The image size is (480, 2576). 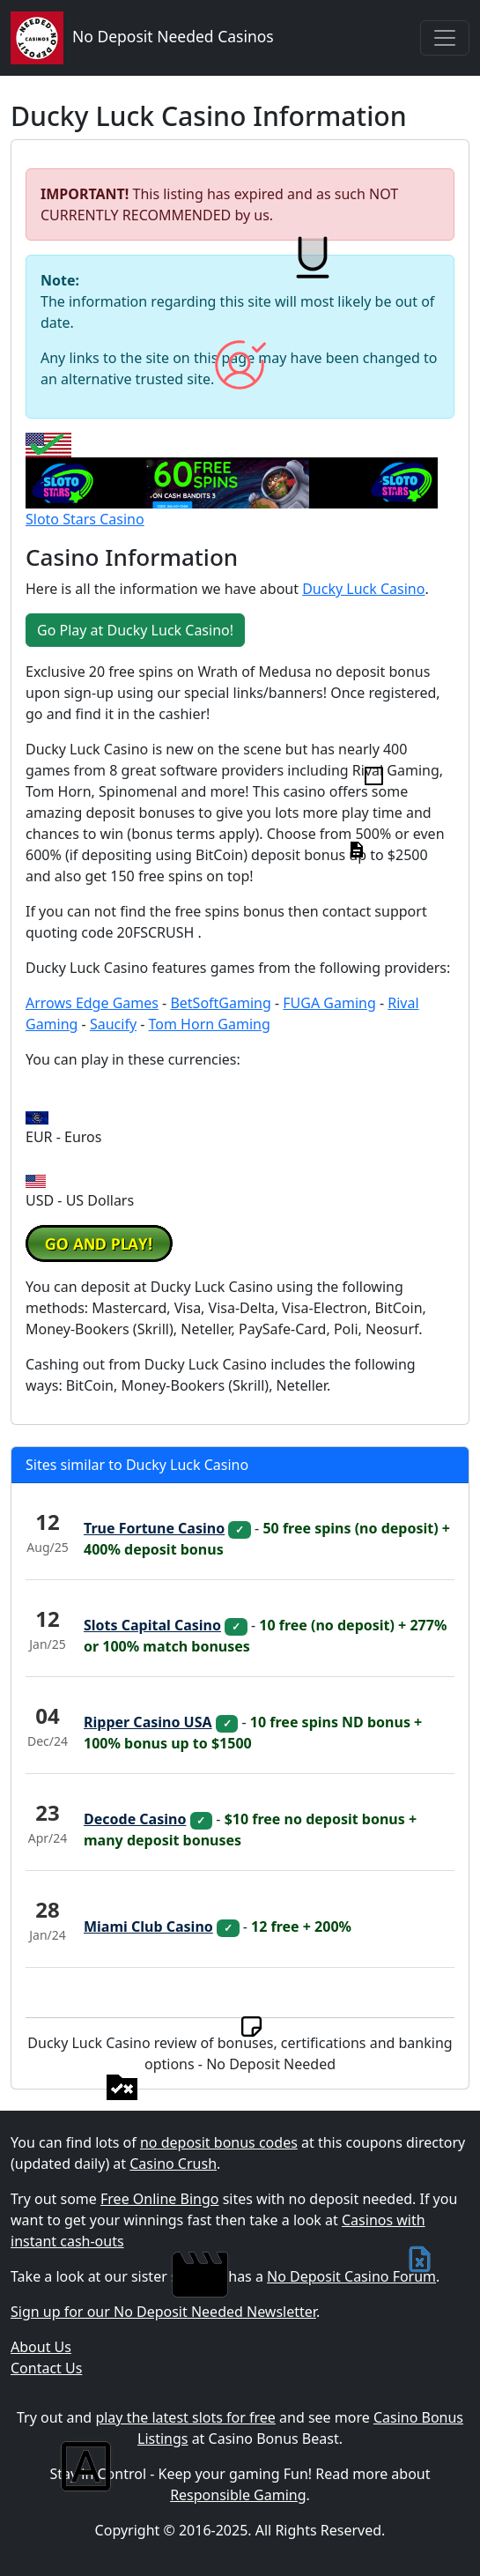 What do you see at coordinates (357, 850) in the screenshot?
I see `view document details` at bounding box center [357, 850].